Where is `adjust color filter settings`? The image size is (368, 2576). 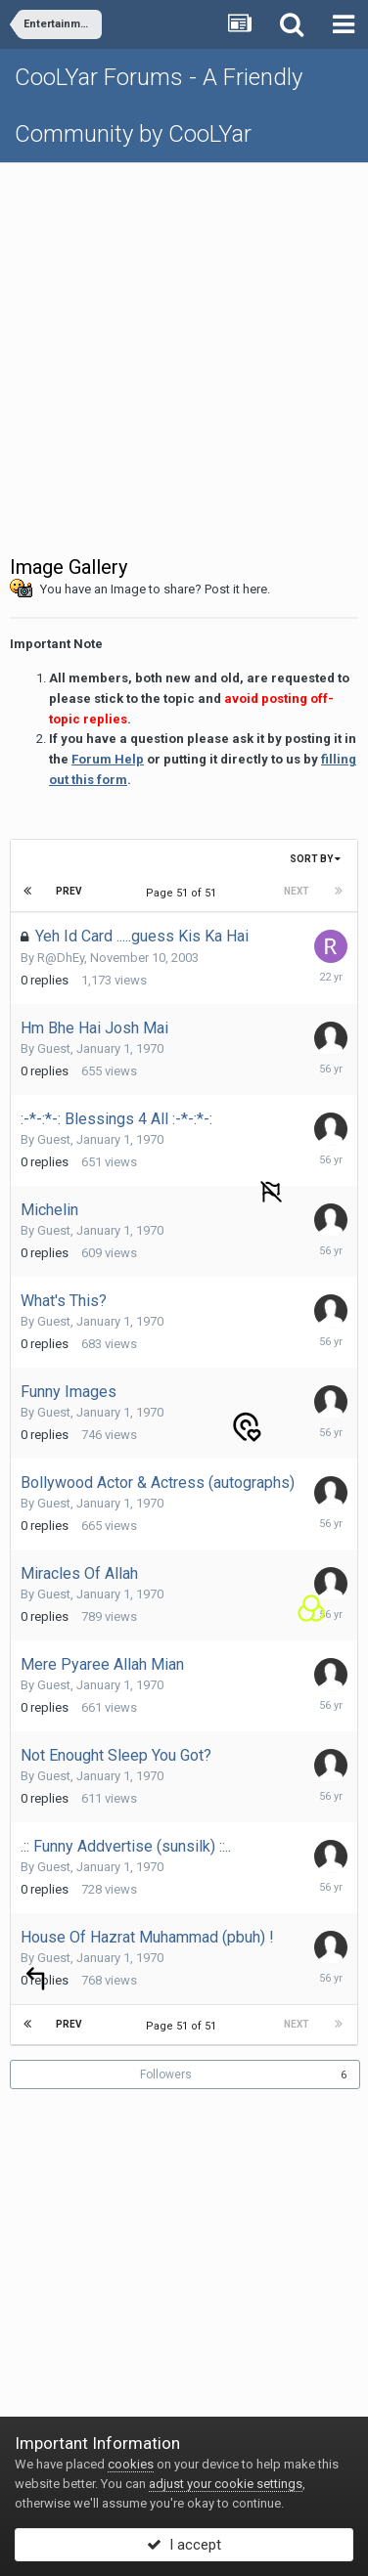
adjust color filter settings is located at coordinates (311, 1608).